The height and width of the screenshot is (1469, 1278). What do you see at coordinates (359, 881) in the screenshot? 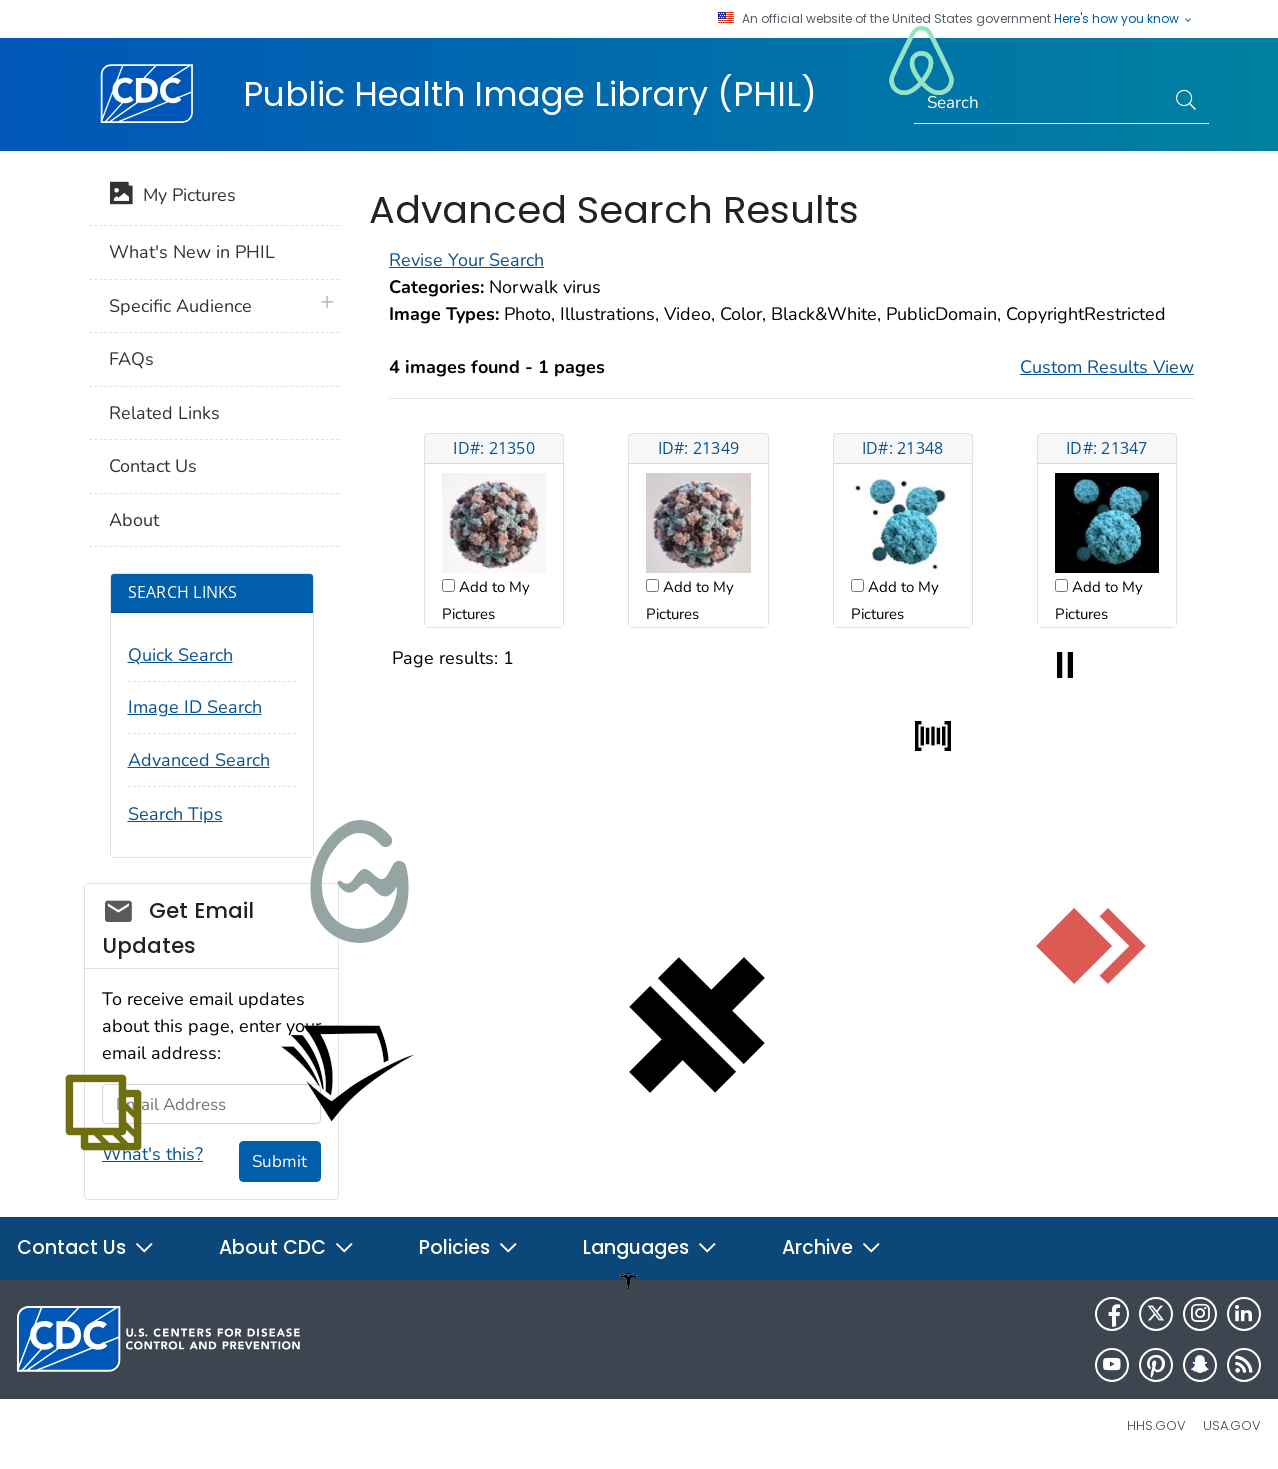
I see `open wegame gaming platform` at bounding box center [359, 881].